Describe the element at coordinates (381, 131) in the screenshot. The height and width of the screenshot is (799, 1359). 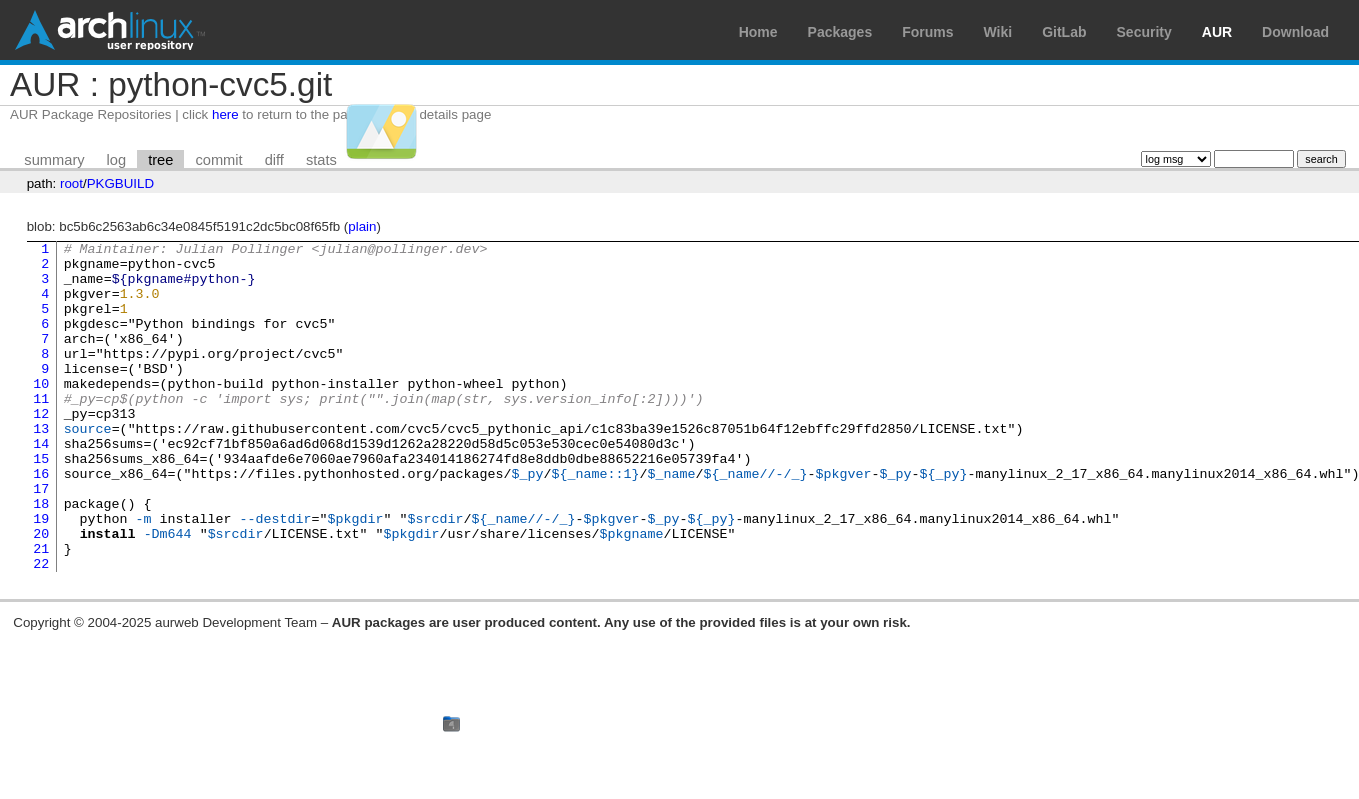
I see `open graphics applications folder` at that location.